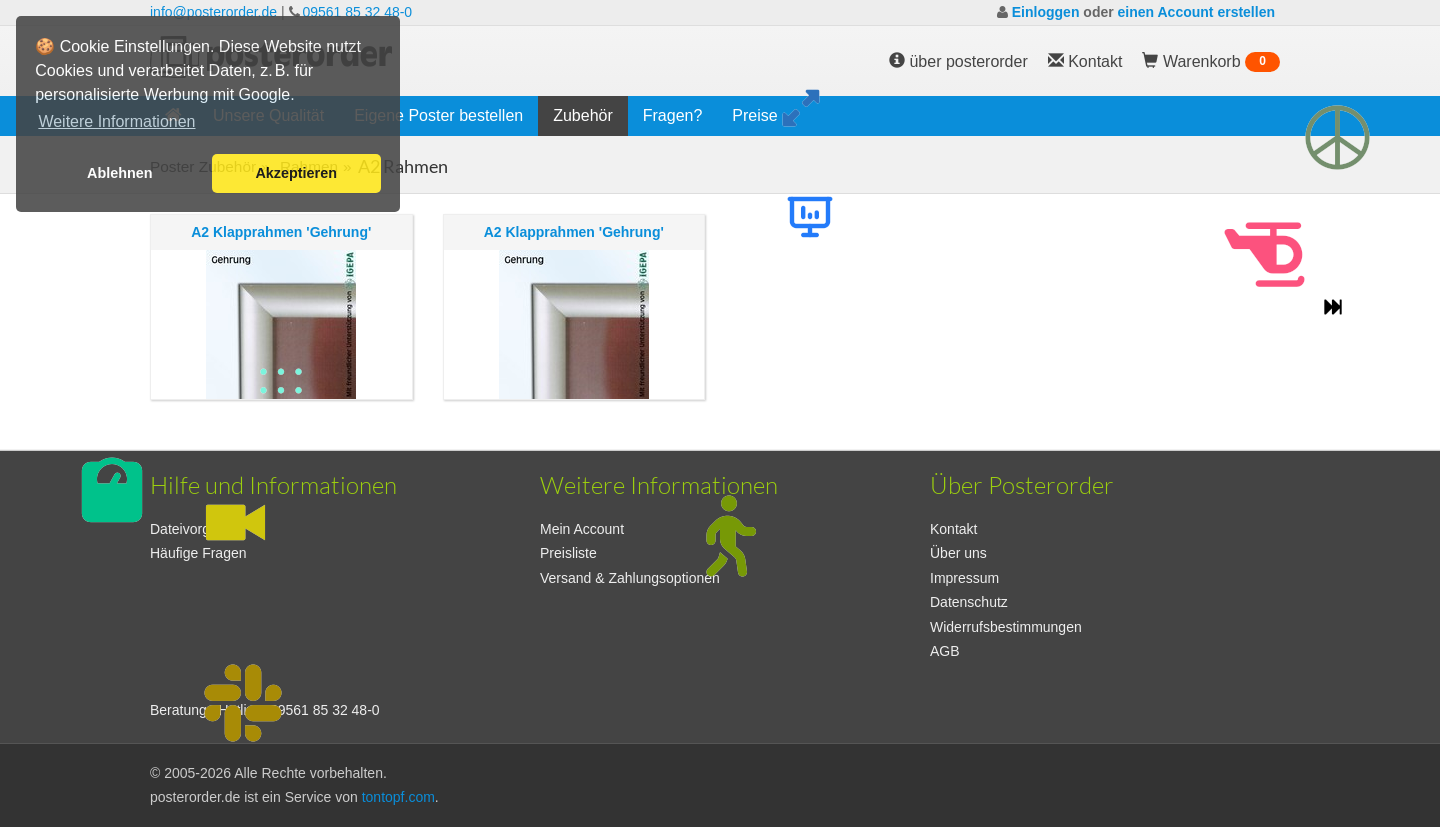 The width and height of the screenshot is (1440, 827). What do you see at coordinates (1337, 137) in the screenshot?
I see `indicates a peaceful or non-violent mode/setting` at bounding box center [1337, 137].